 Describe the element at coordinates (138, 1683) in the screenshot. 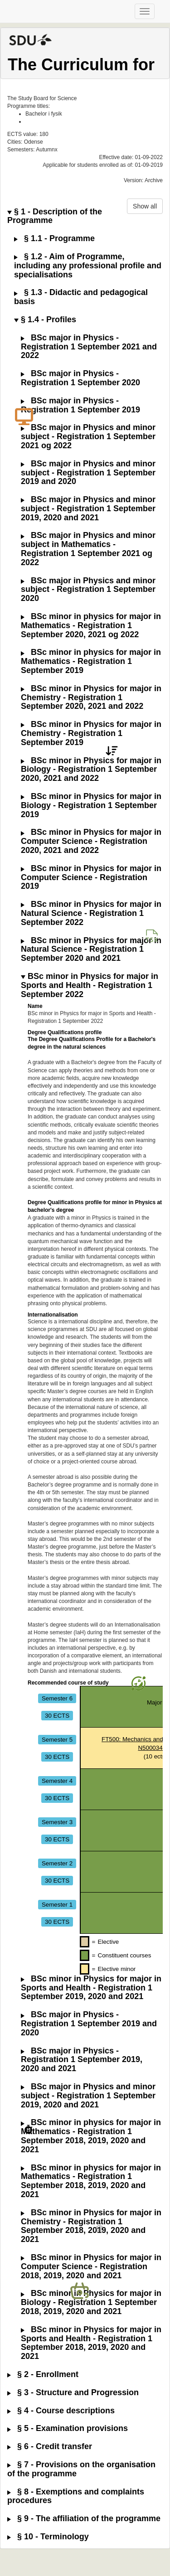

I see `react with laughing tears emoji` at that location.